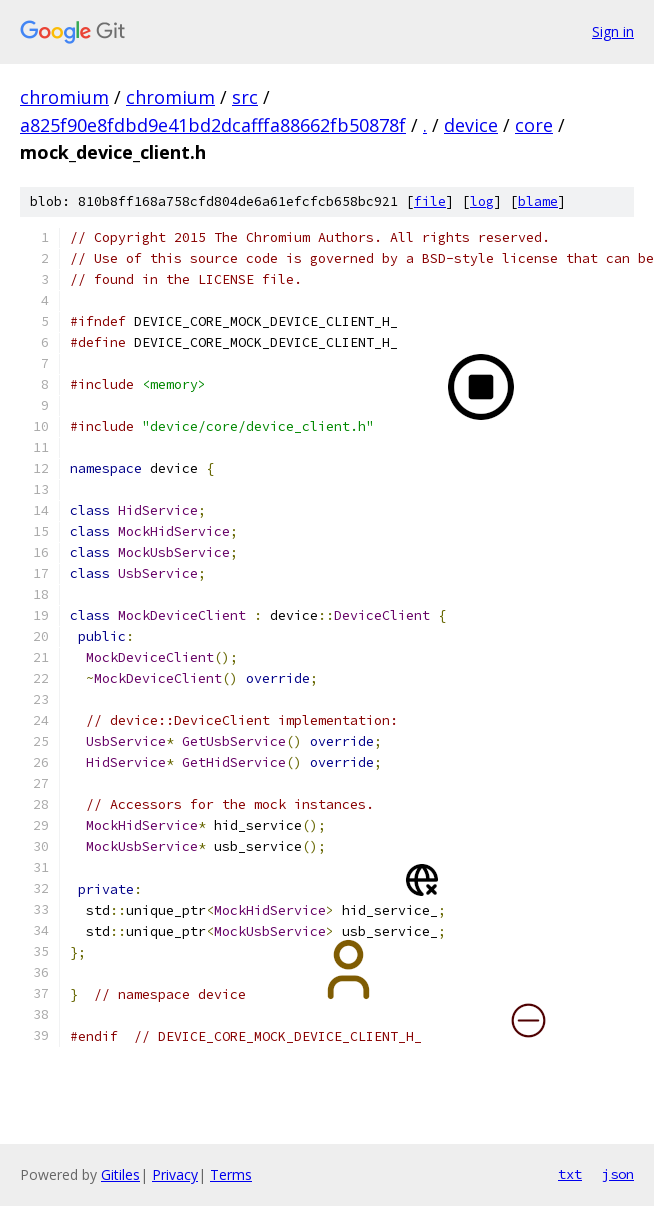 The width and height of the screenshot is (654, 1206). What do you see at coordinates (348, 969) in the screenshot?
I see `view your profile` at bounding box center [348, 969].